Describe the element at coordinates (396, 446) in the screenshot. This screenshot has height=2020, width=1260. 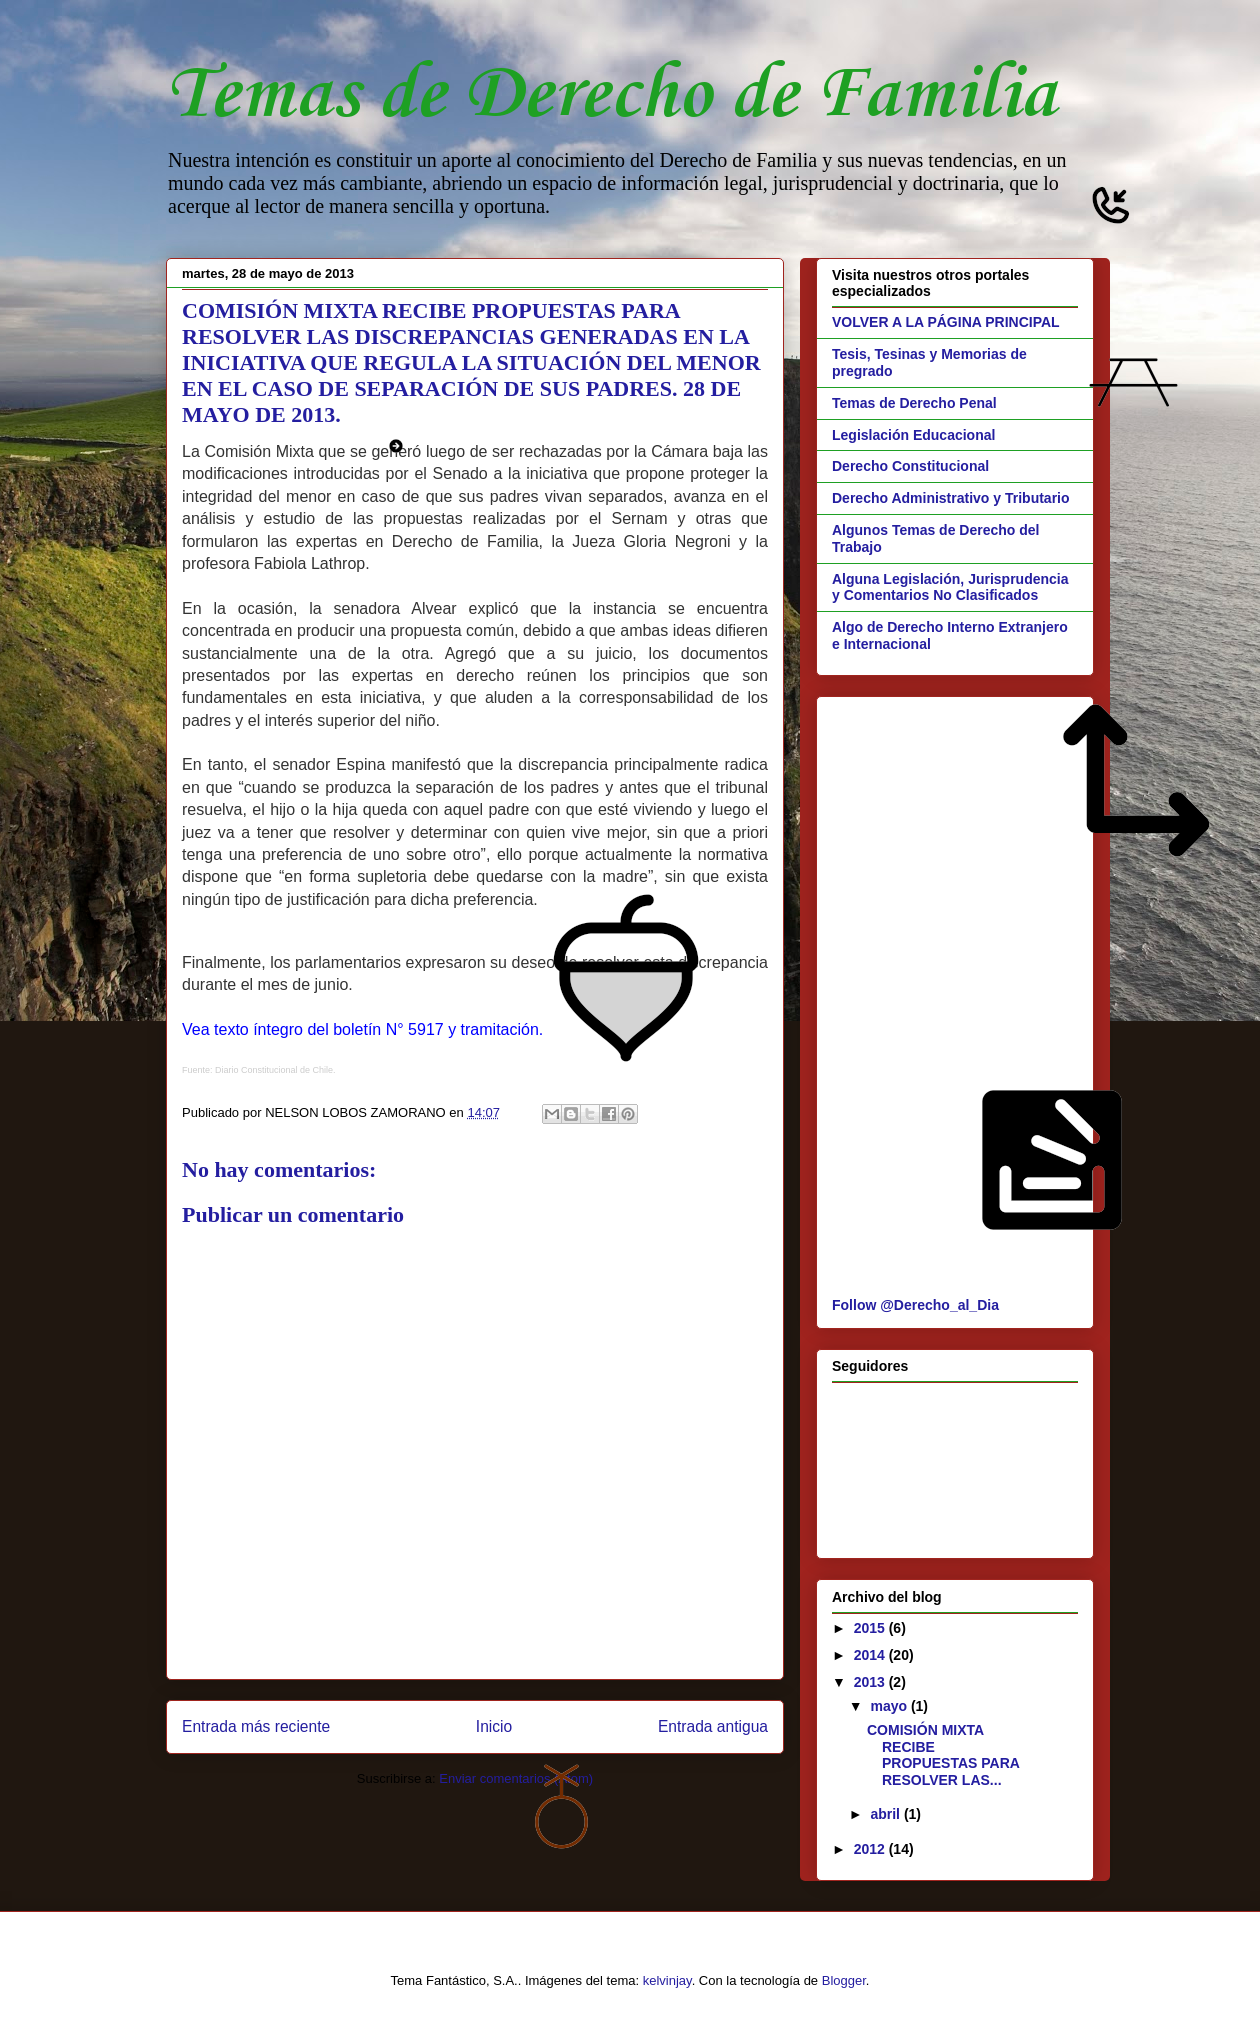
I see `proceed to the next step` at that location.